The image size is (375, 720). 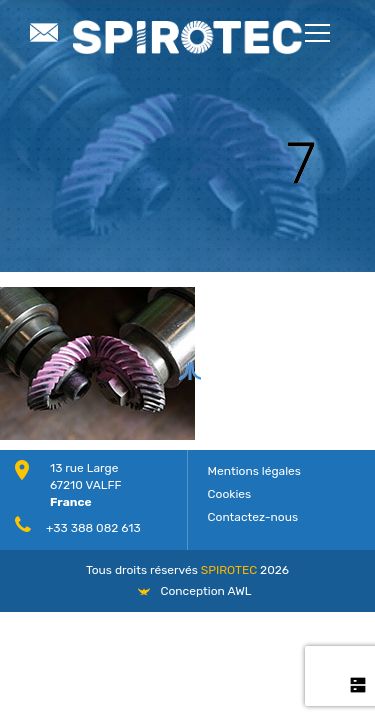 I want to click on select or insert the number 7, so click(x=300, y=163).